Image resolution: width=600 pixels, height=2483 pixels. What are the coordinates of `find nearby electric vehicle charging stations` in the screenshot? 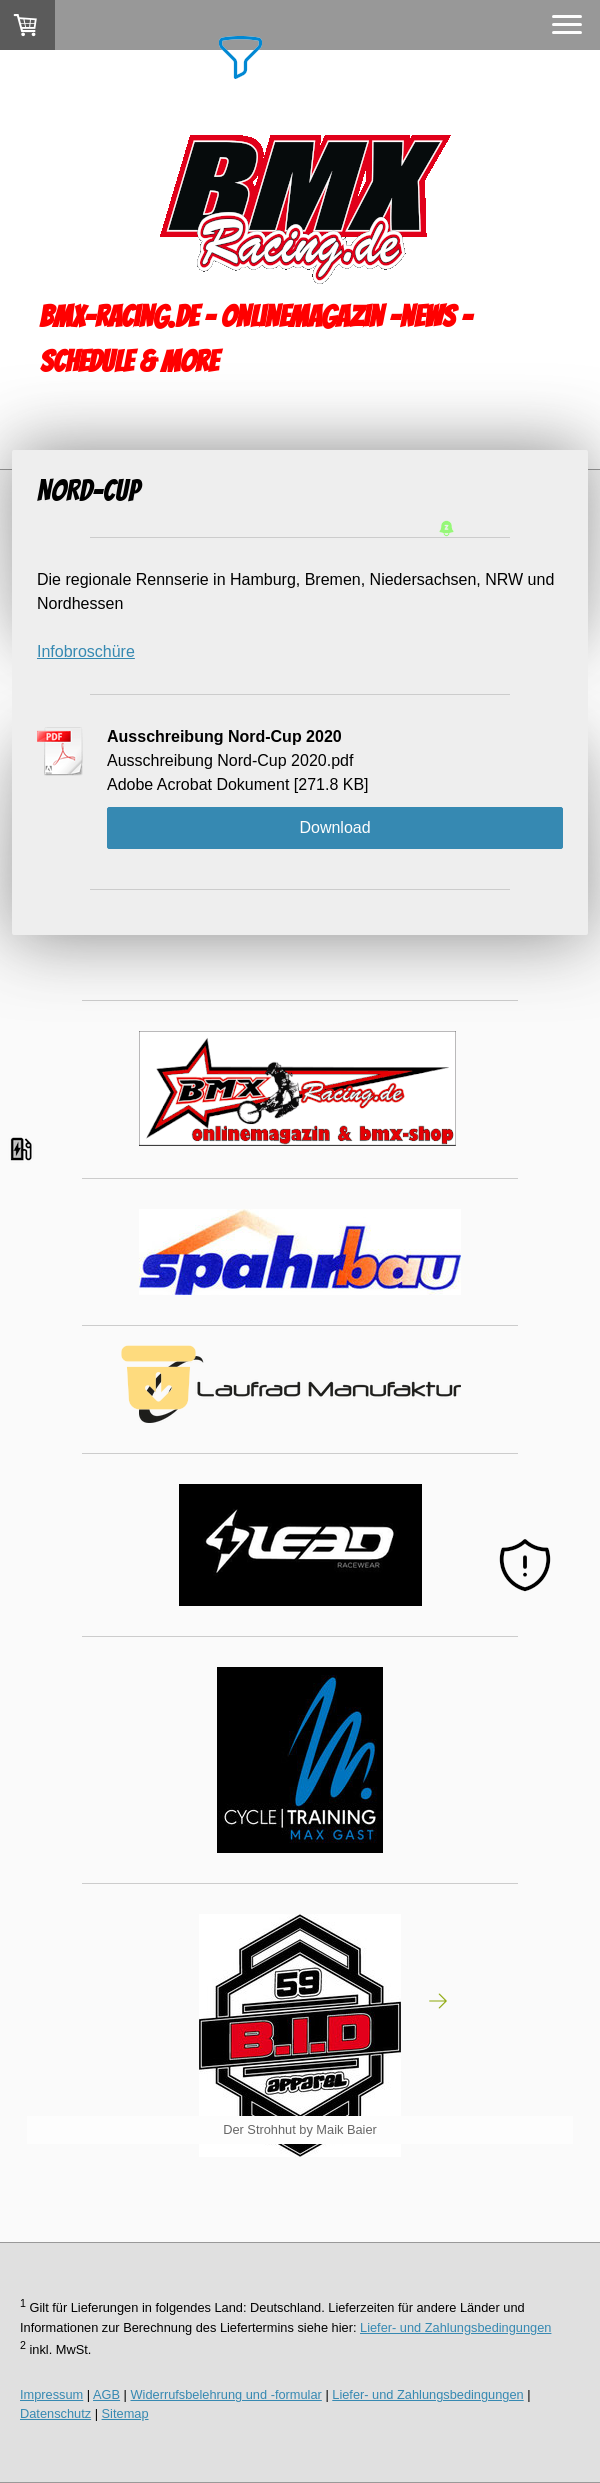 It's located at (21, 1149).